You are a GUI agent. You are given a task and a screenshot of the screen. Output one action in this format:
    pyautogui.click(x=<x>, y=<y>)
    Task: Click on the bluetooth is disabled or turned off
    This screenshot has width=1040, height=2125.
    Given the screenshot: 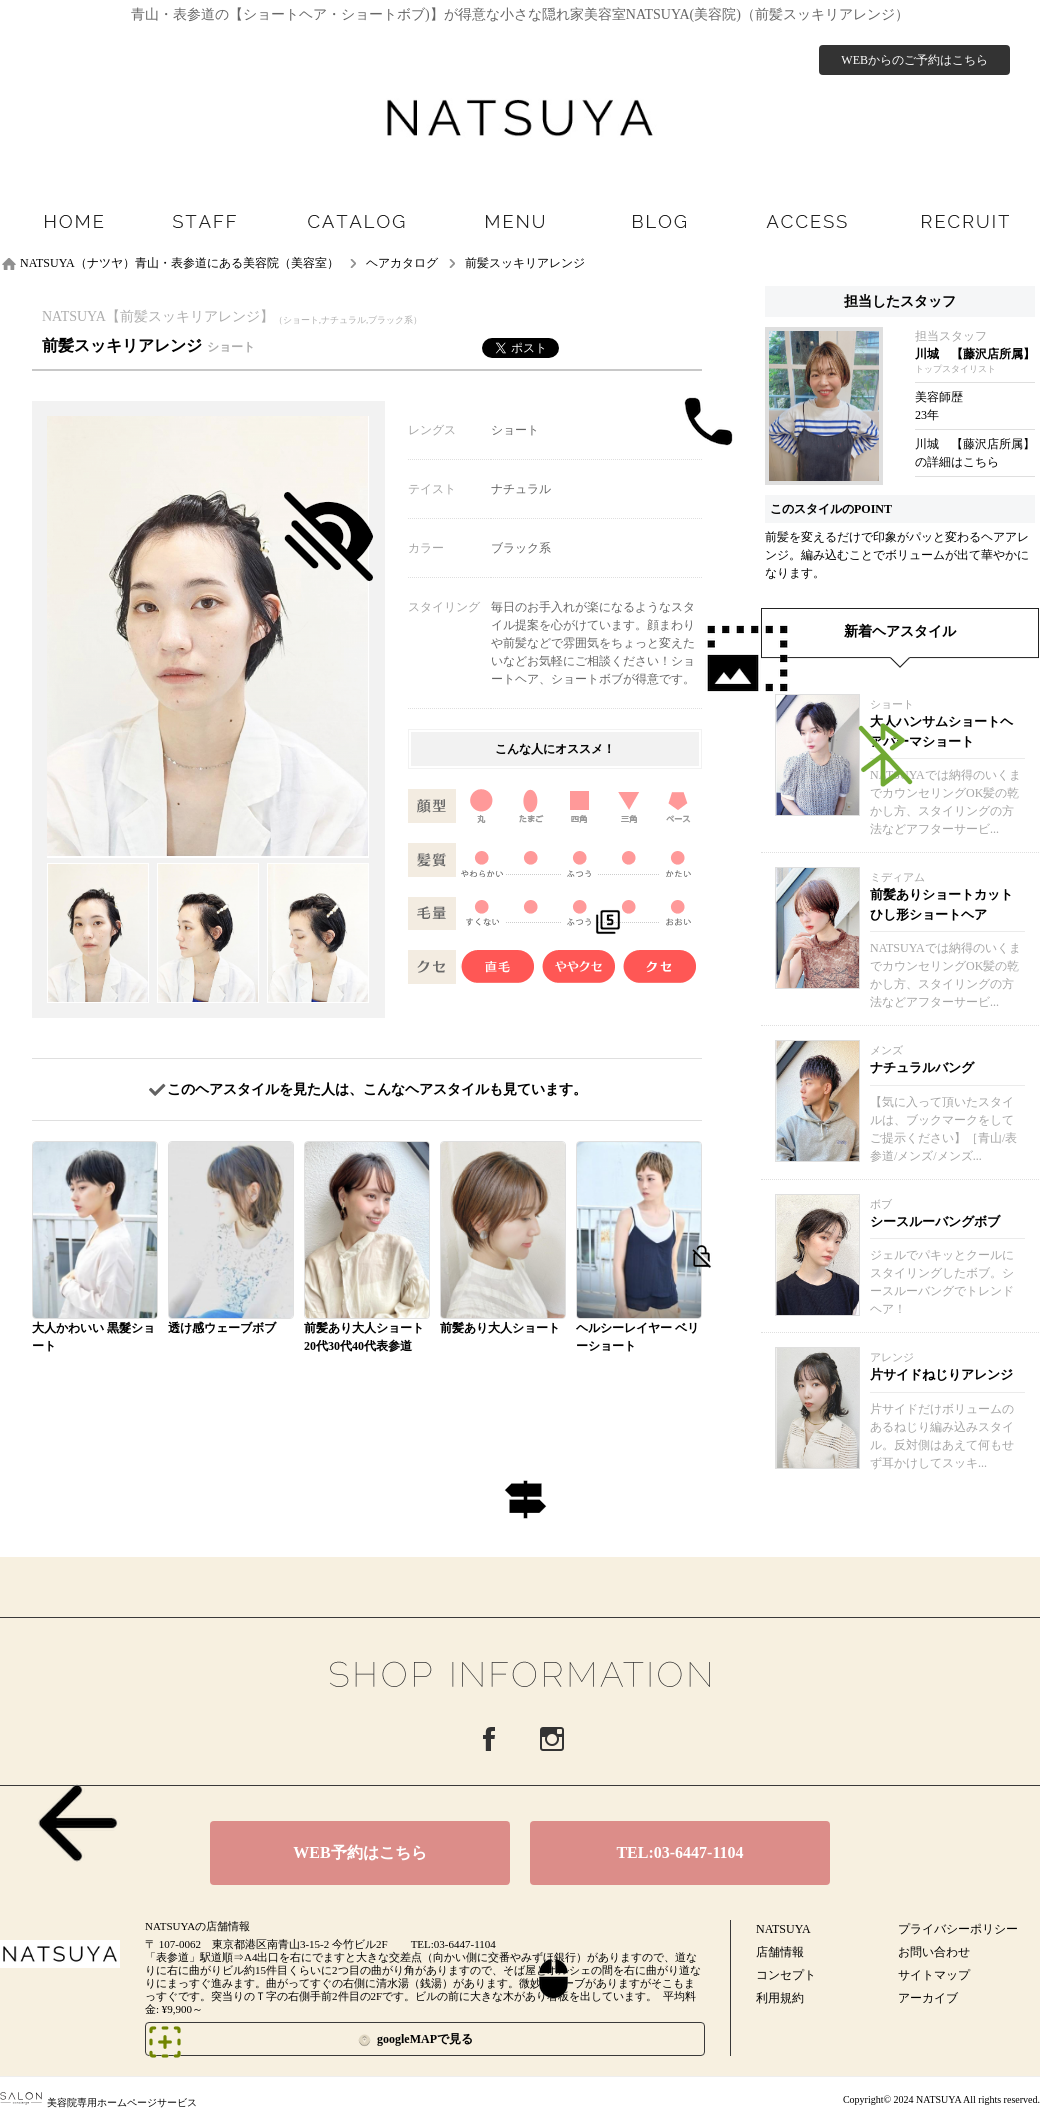 What is the action you would take?
    pyautogui.click(x=883, y=755)
    